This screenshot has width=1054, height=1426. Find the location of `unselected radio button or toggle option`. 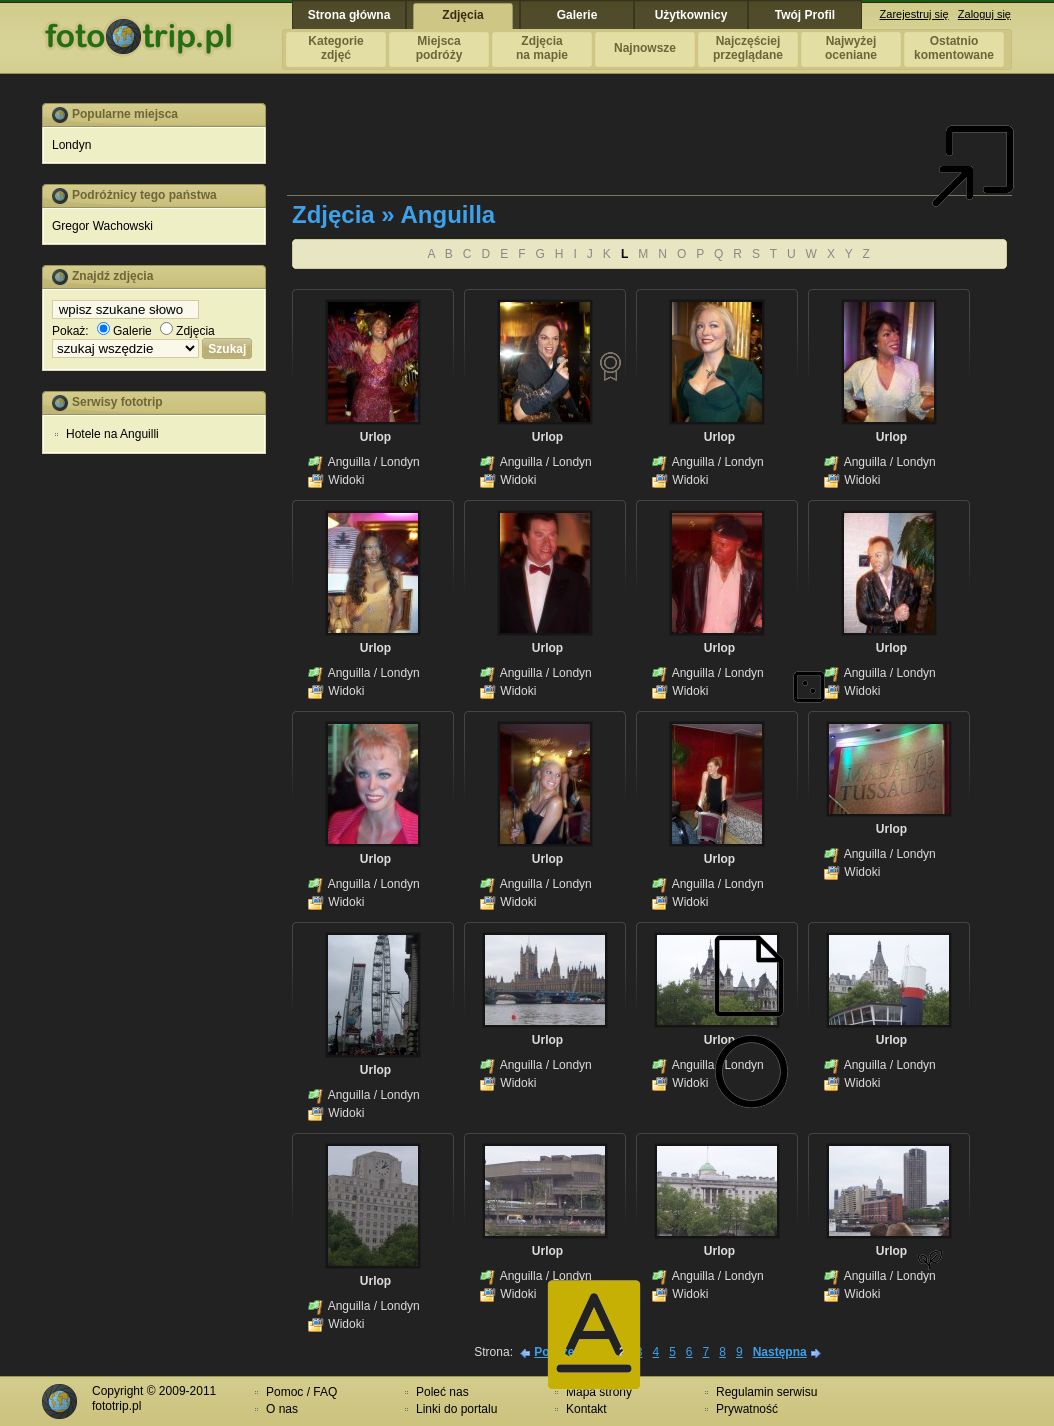

unselected radio button or toggle option is located at coordinates (751, 1071).